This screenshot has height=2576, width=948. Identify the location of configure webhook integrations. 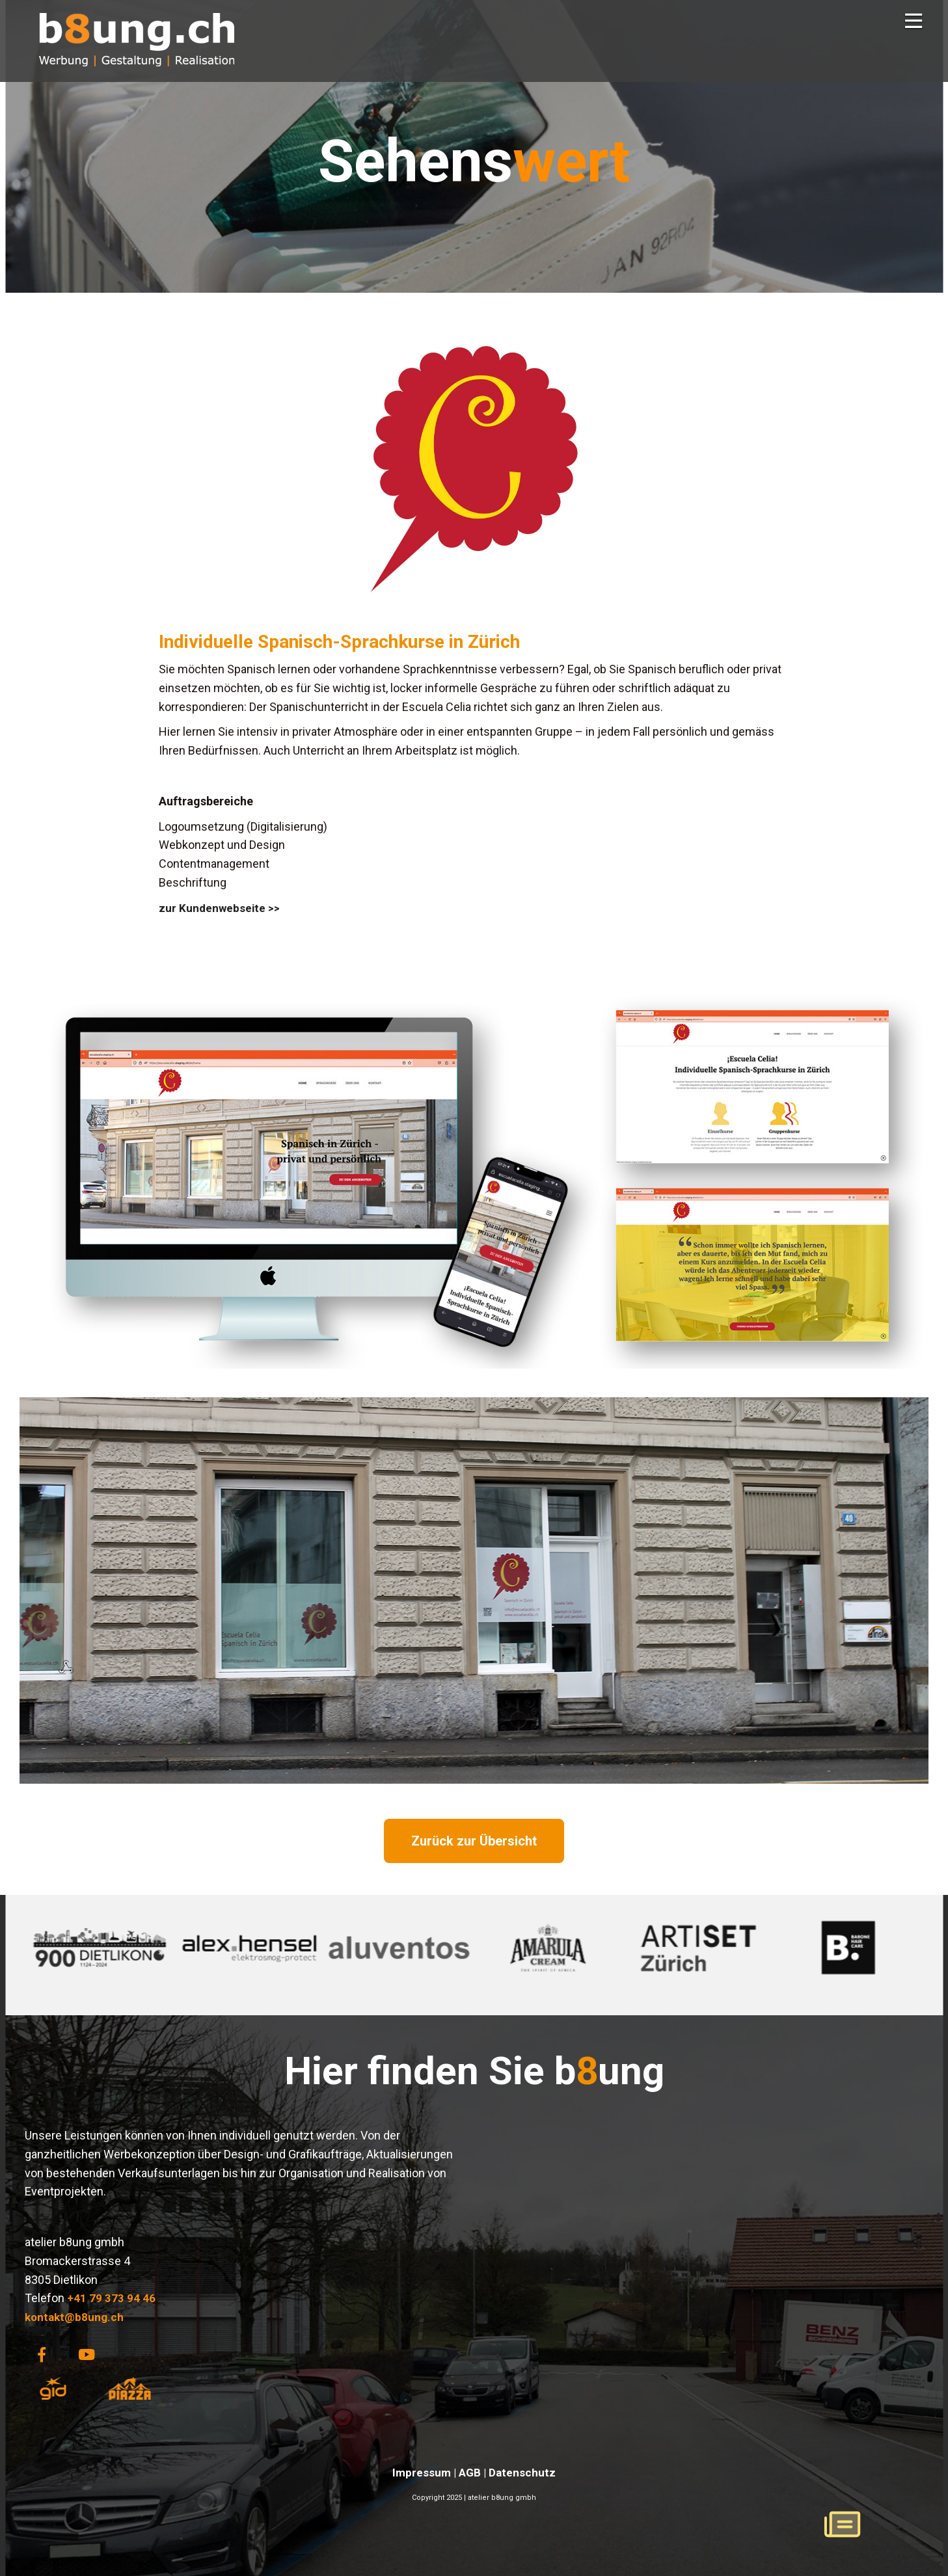
(66, 1667).